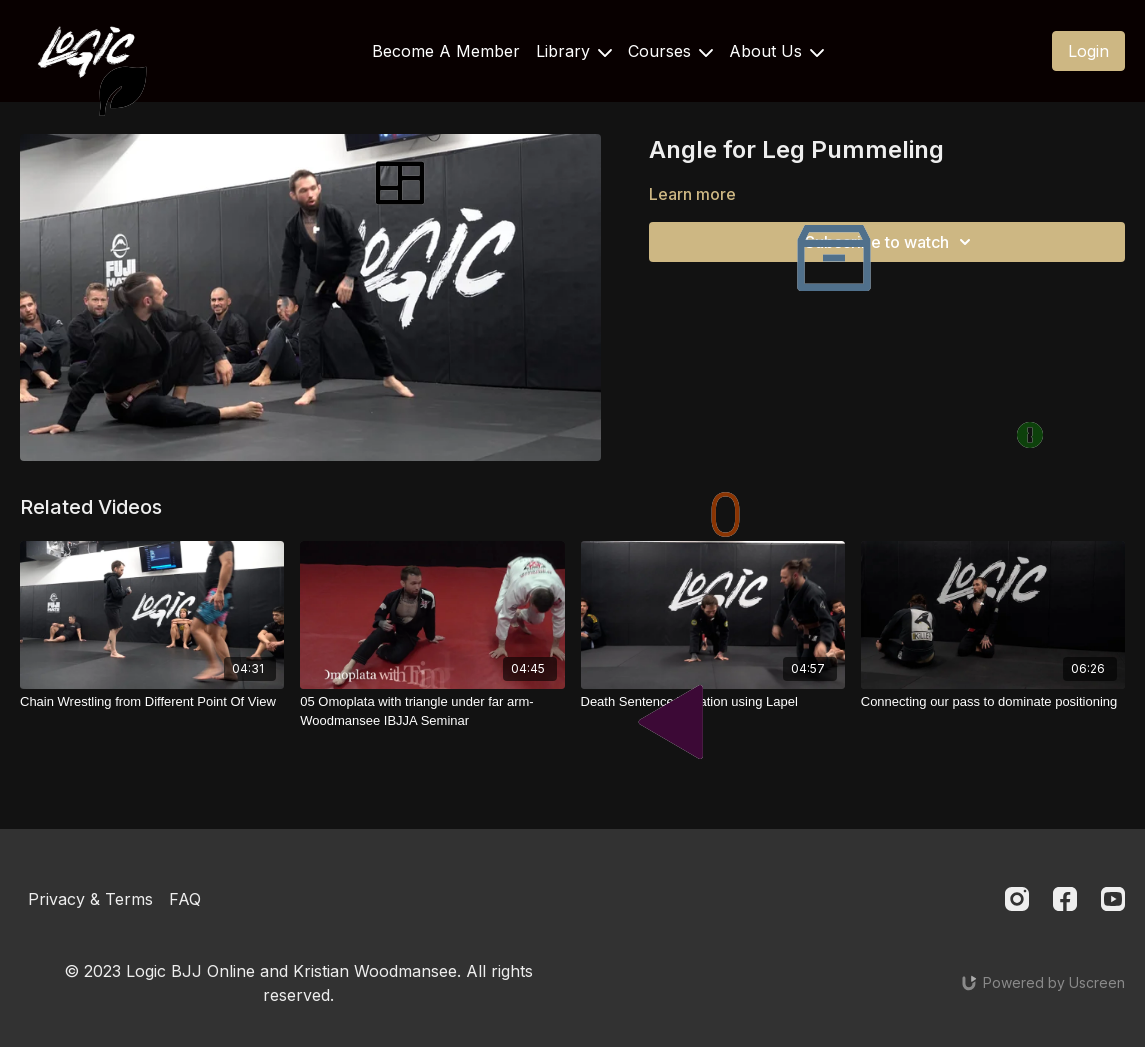 This screenshot has height=1047, width=1145. Describe the element at coordinates (725, 514) in the screenshot. I see `indicates zero items or empty count` at that location.